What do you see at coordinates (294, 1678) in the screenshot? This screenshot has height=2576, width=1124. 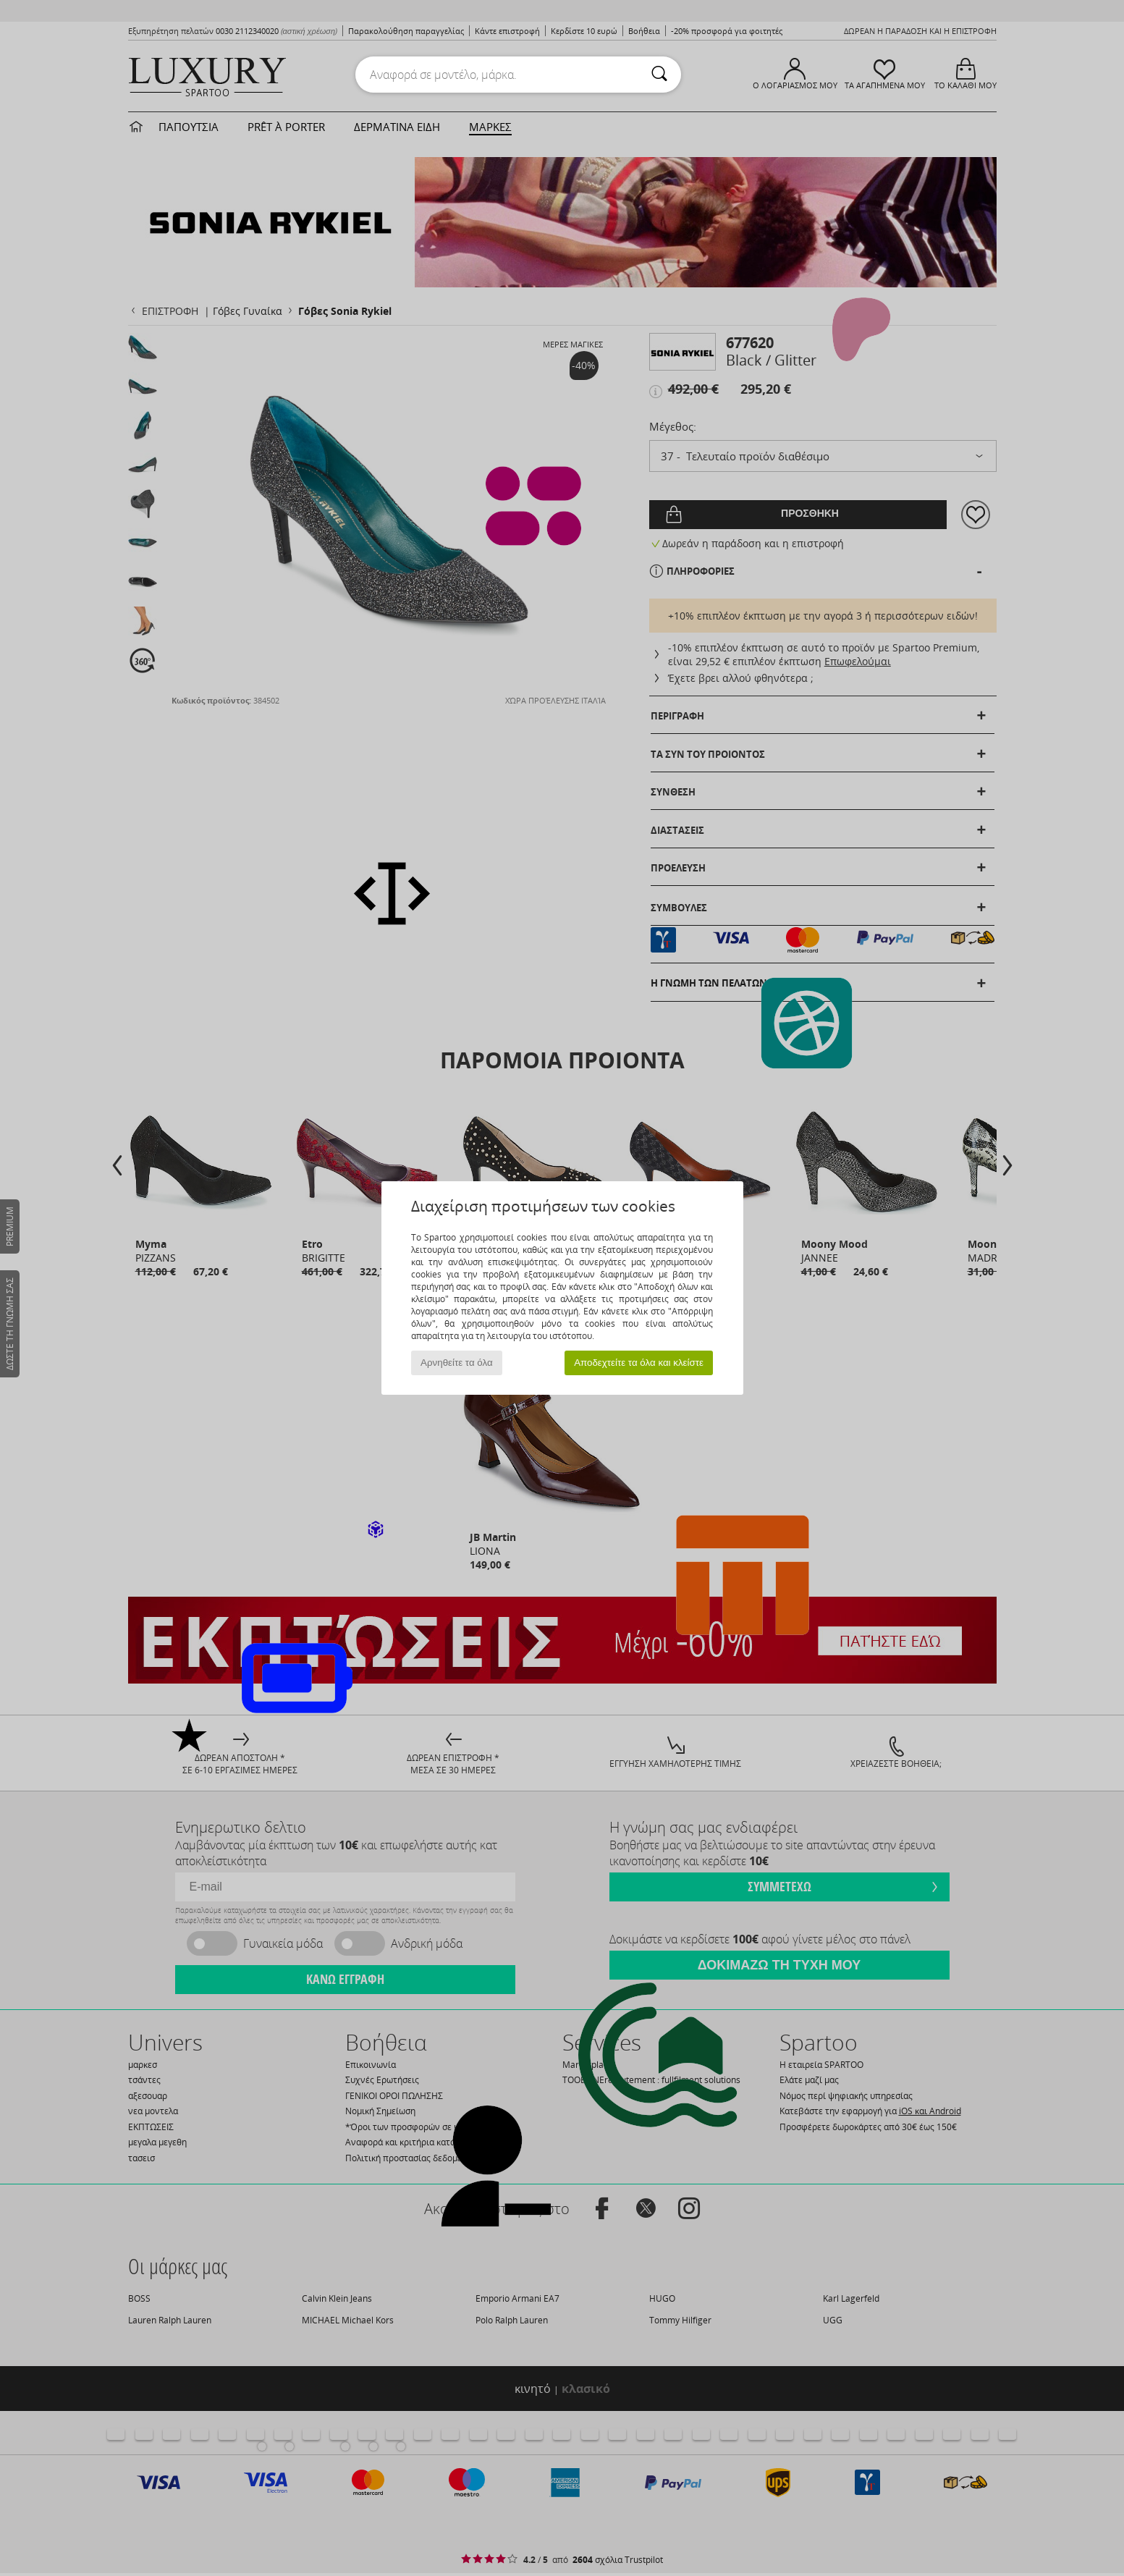 I see `indicates battery level at approximately 80% charge` at bounding box center [294, 1678].